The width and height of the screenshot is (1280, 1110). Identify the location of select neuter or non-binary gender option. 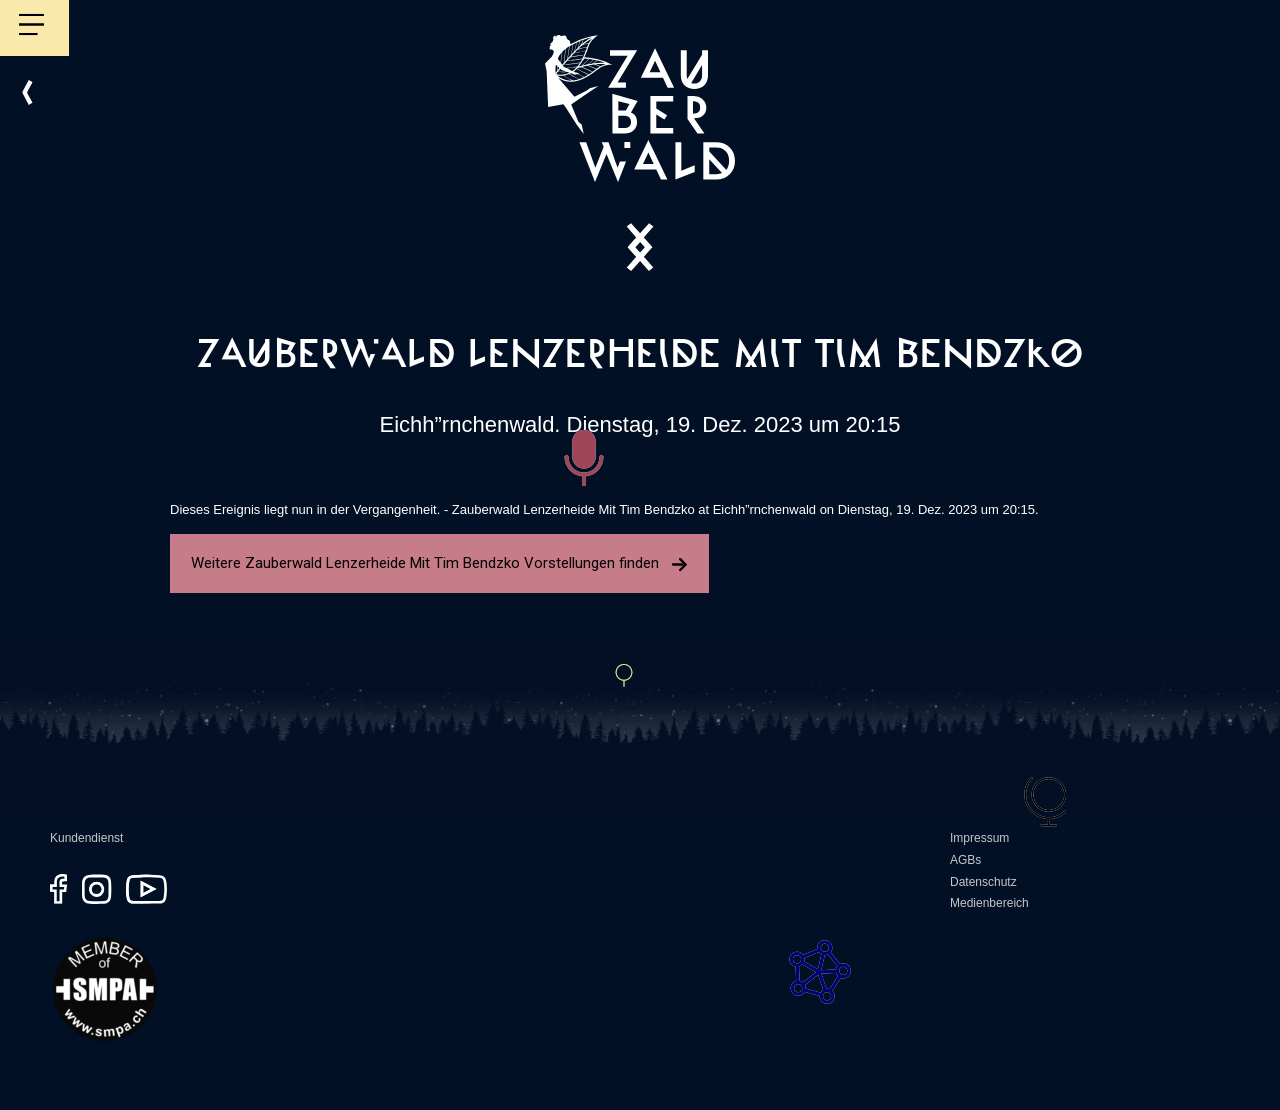
(624, 675).